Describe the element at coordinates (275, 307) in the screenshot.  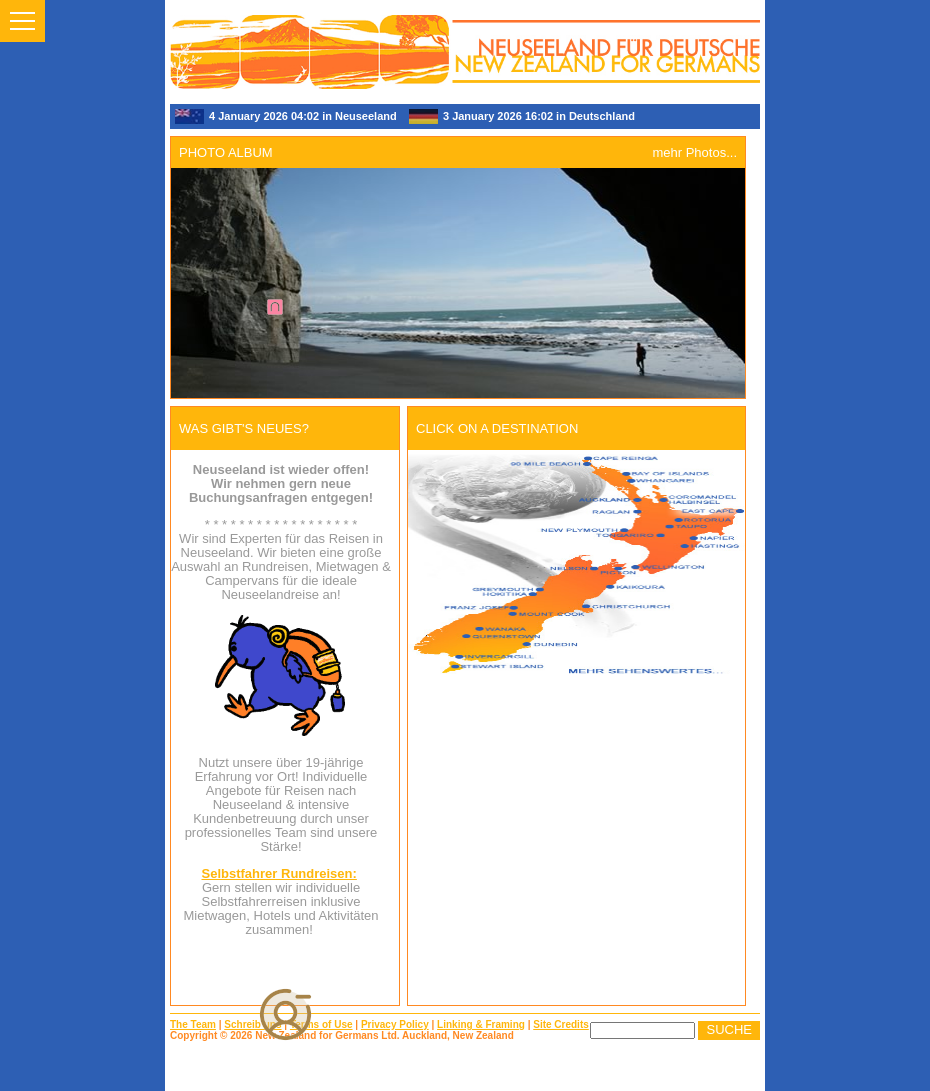
I see `represents a set intersection or overlap operation` at that location.